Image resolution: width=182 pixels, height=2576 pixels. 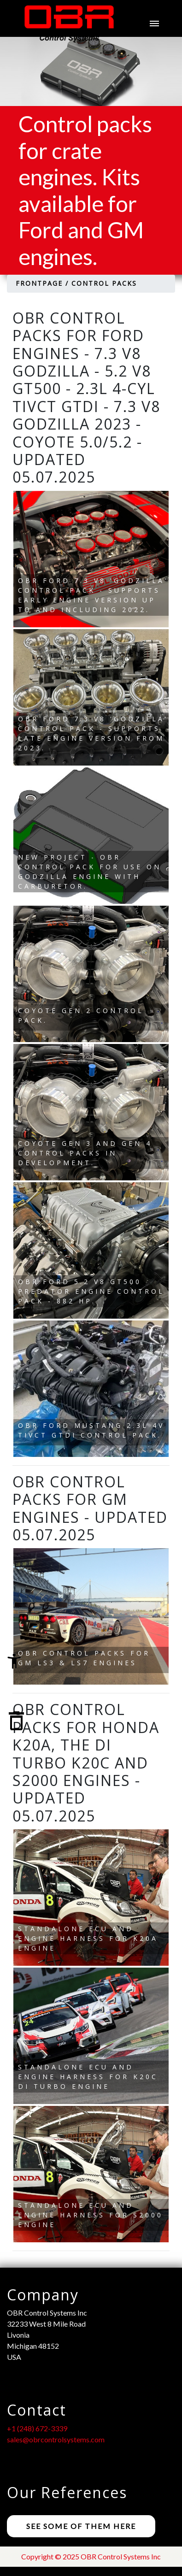 What do you see at coordinates (16, 1721) in the screenshot?
I see `delete selected item` at bounding box center [16, 1721].